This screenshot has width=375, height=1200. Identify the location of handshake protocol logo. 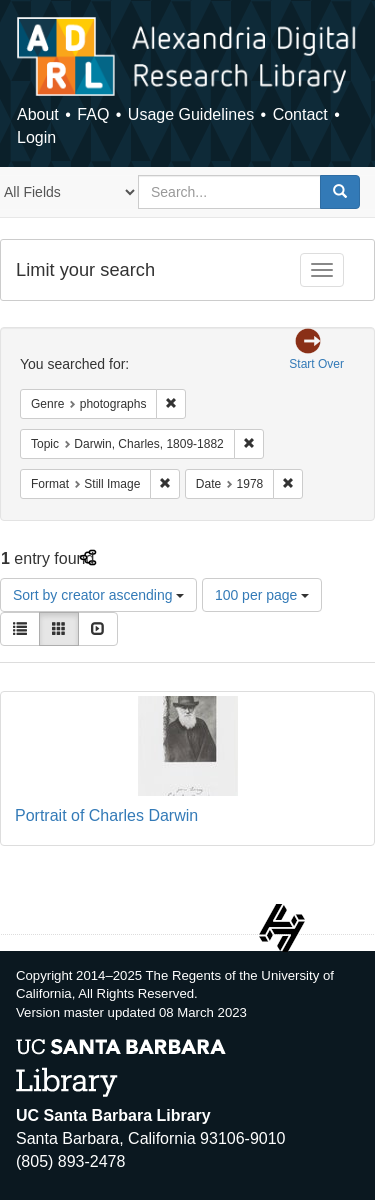
(282, 928).